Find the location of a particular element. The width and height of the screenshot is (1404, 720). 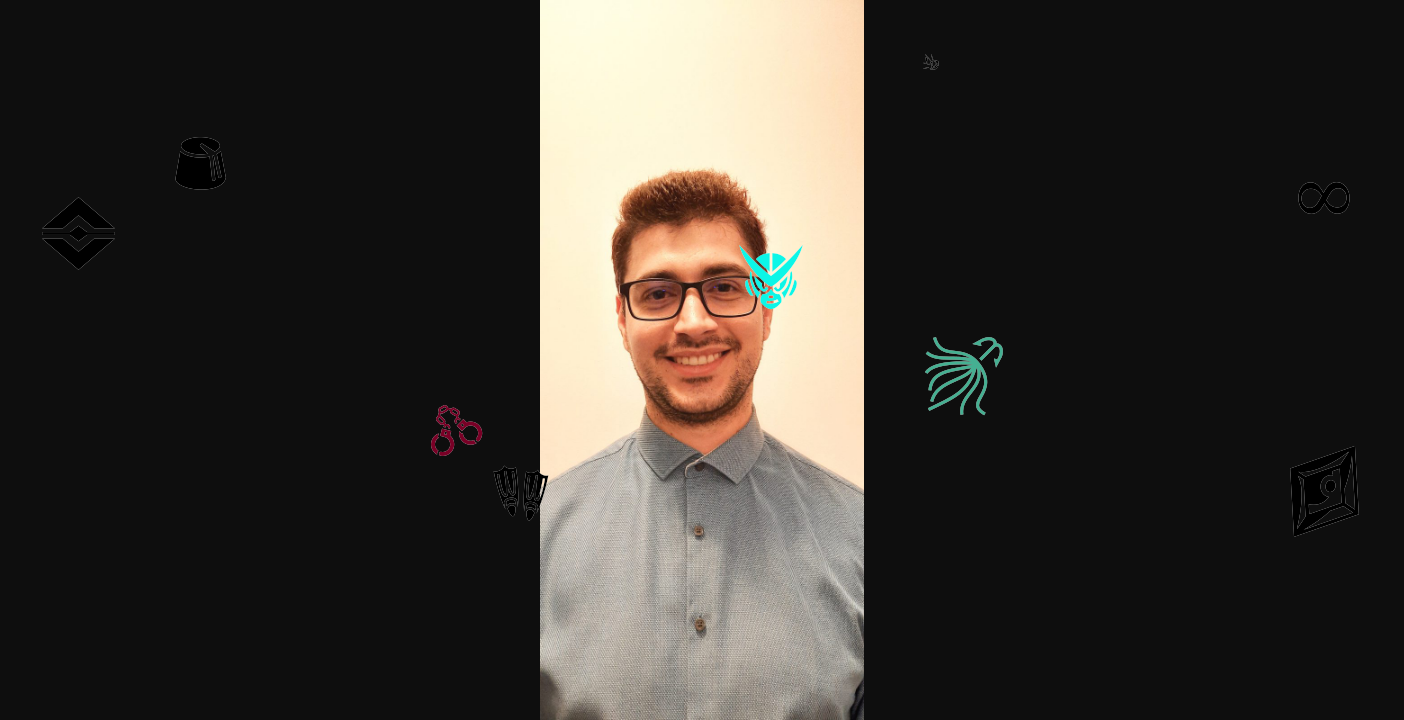

indicates a rare or precious item in a game inventory is located at coordinates (1324, 491).